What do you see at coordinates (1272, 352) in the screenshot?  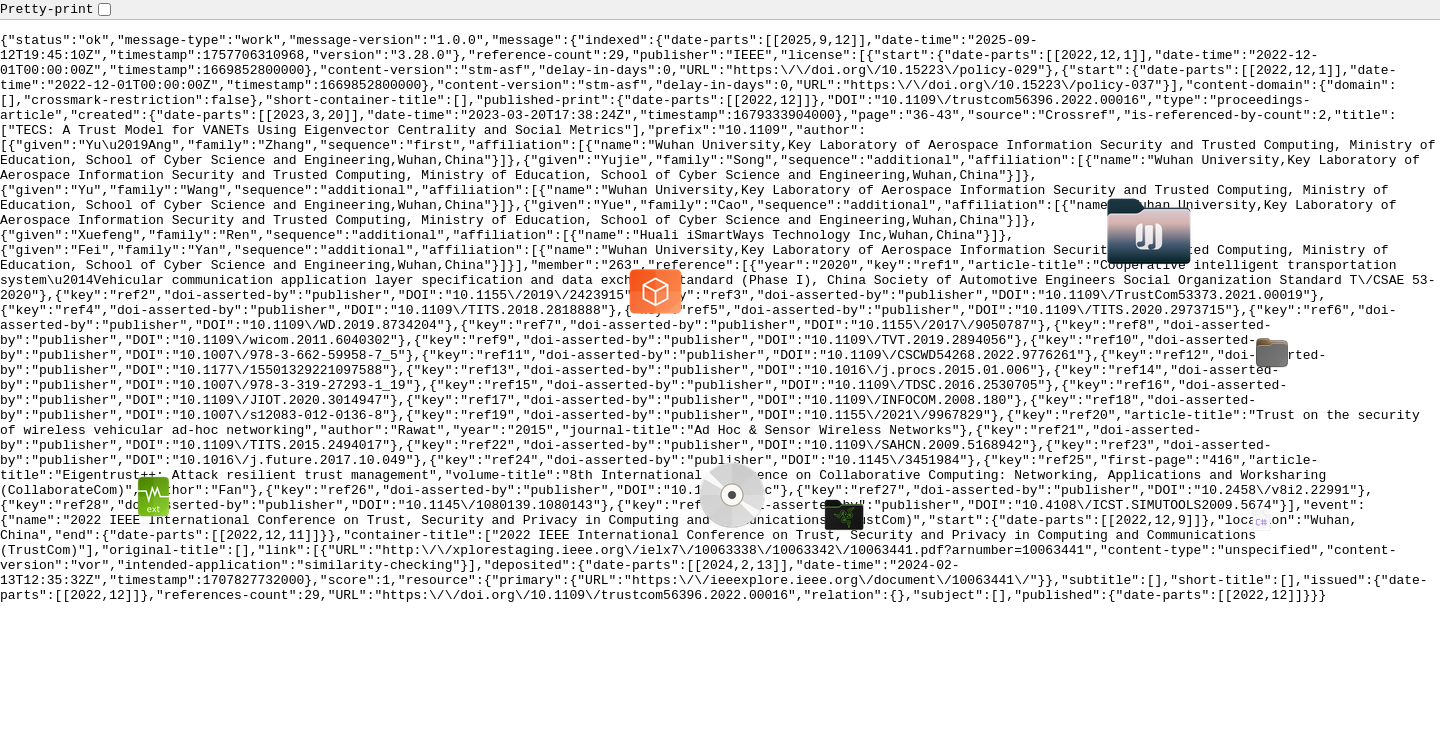 I see `open folder to view contents` at bounding box center [1272, 352].